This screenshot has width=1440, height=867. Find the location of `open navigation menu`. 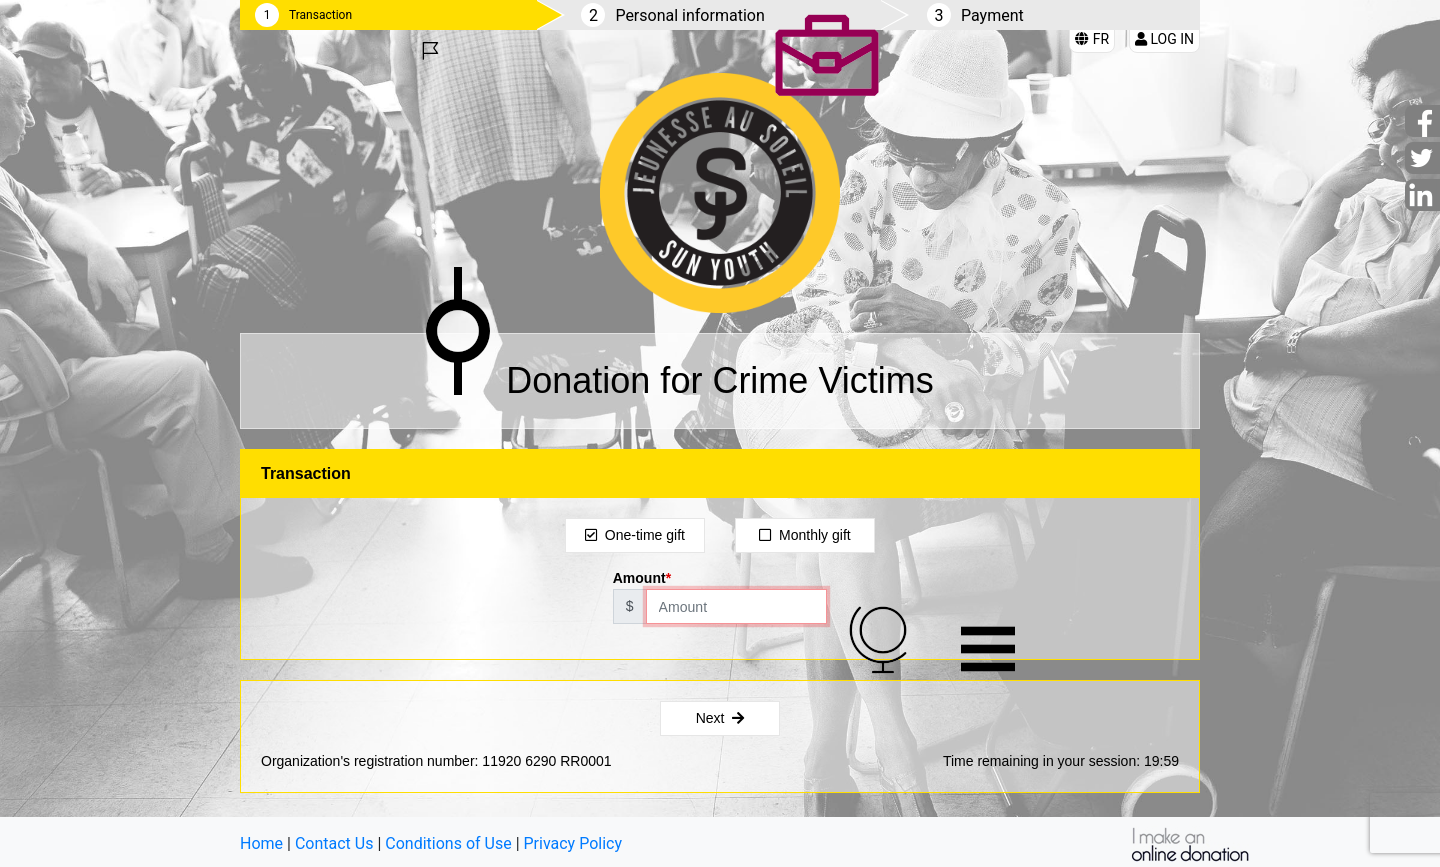

open navigation menu is located at coordinates (988, 649).